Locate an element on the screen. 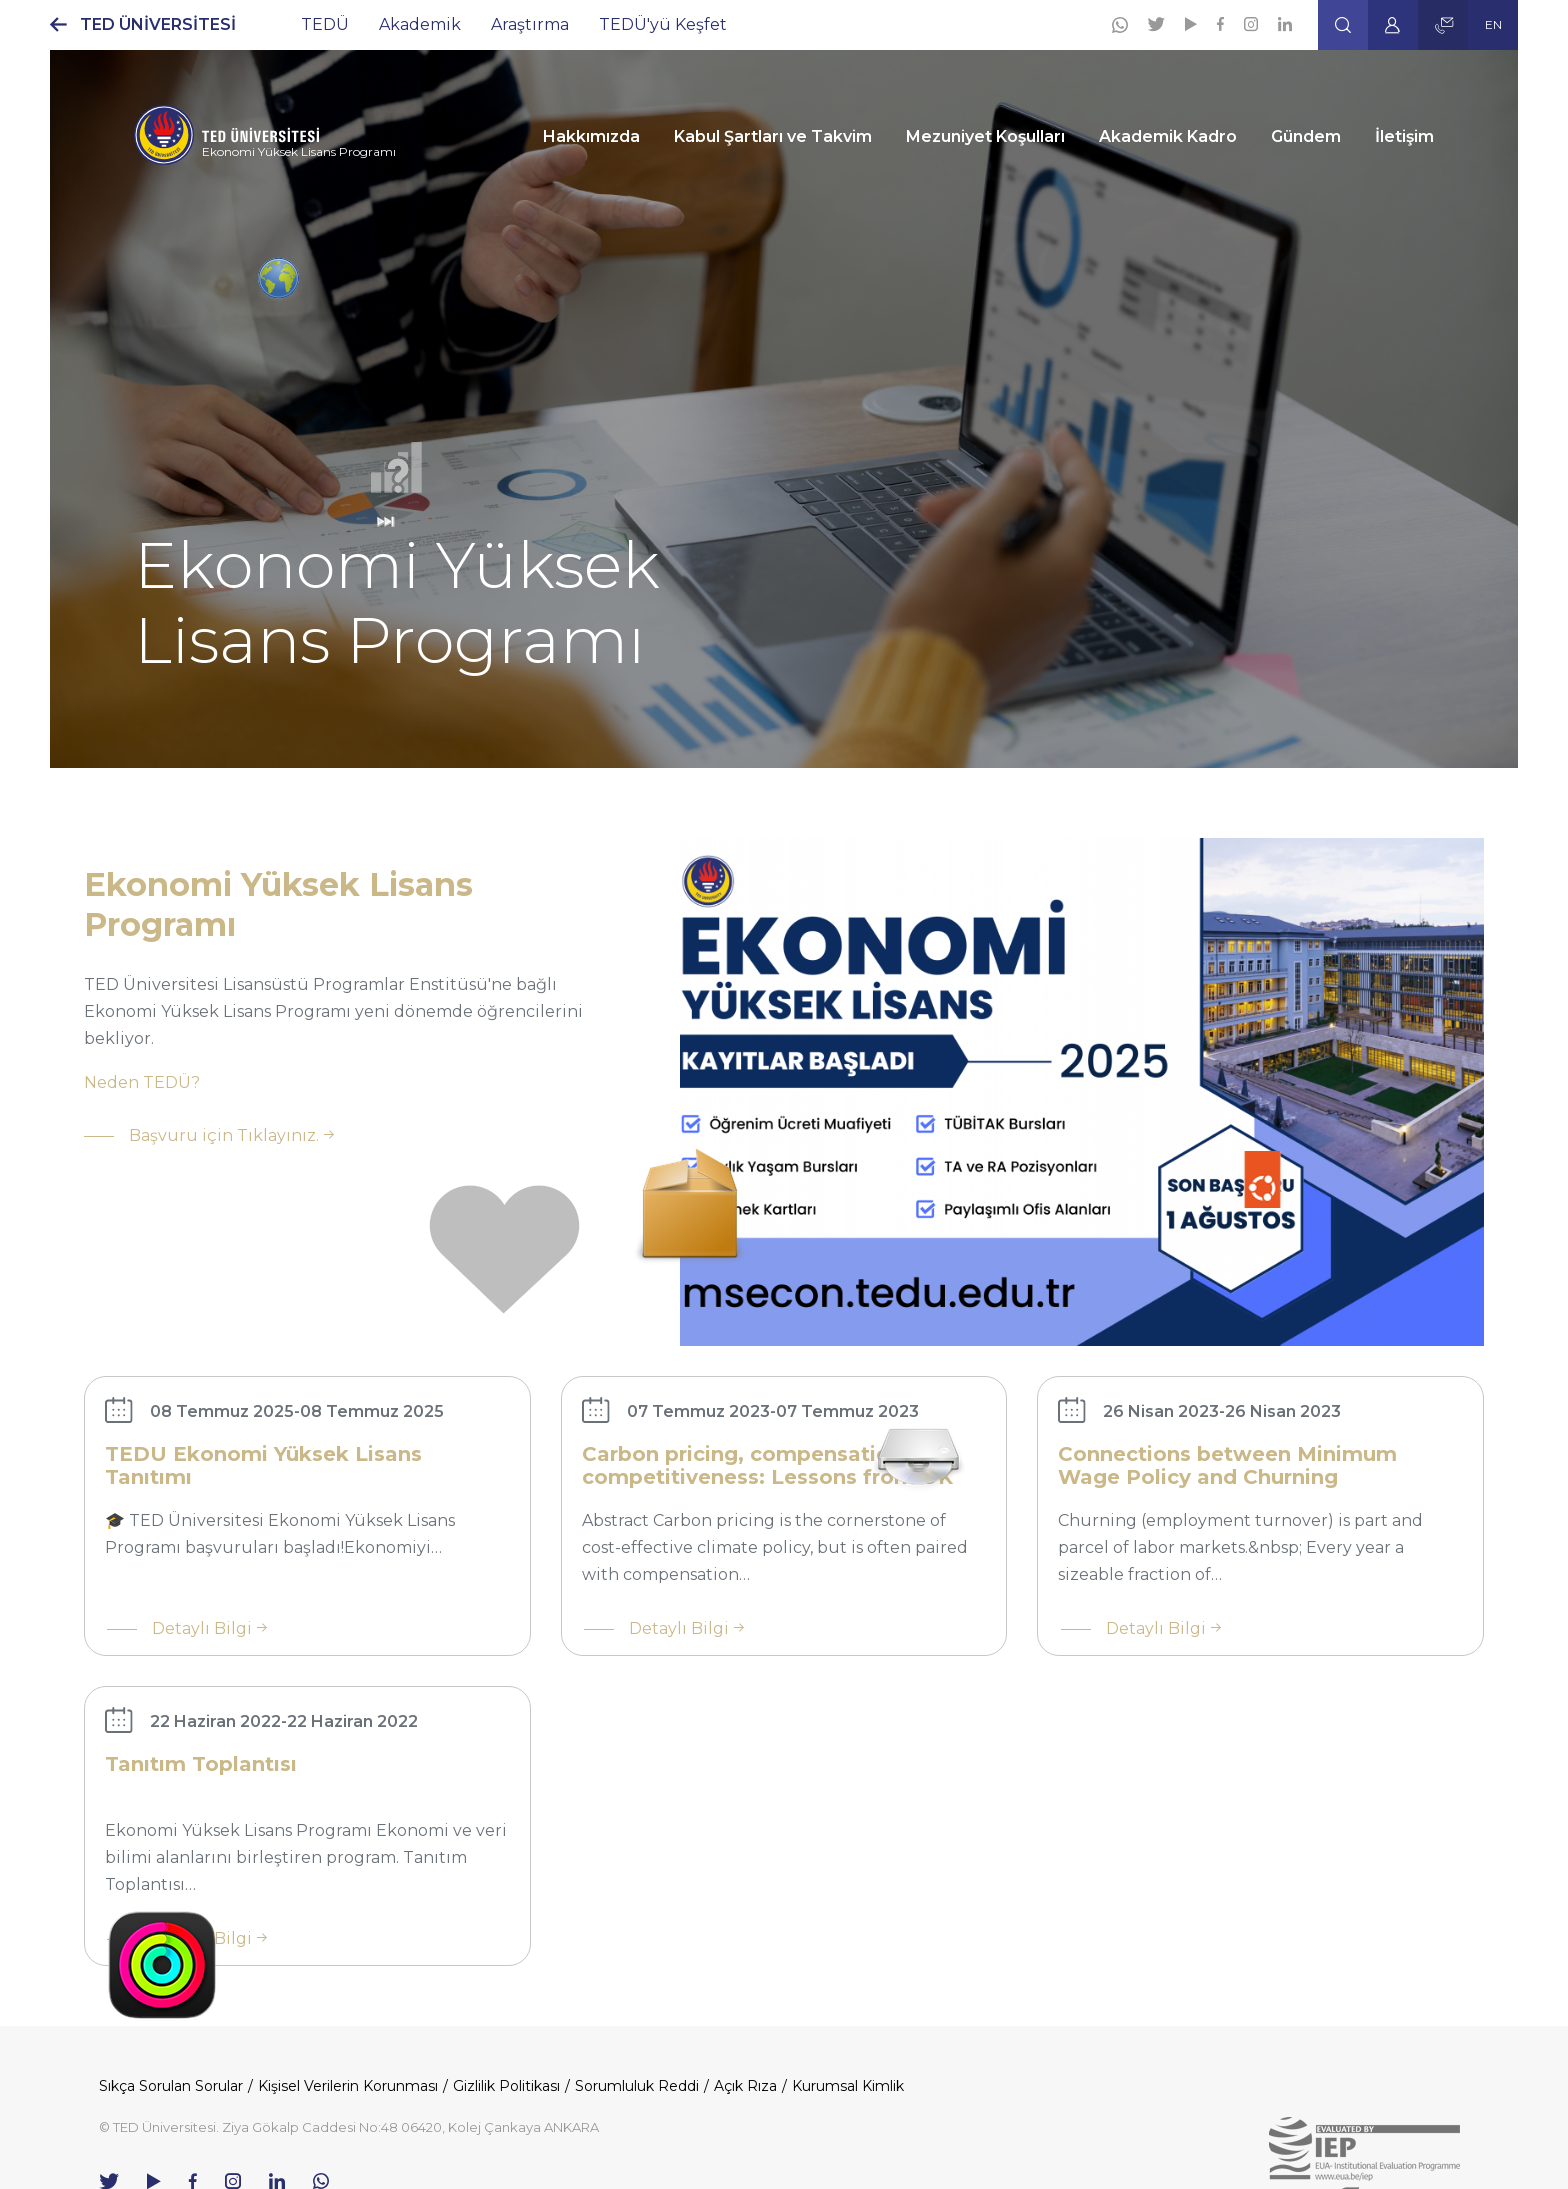  mark item as favorite is located at coordinates (504, 1249).